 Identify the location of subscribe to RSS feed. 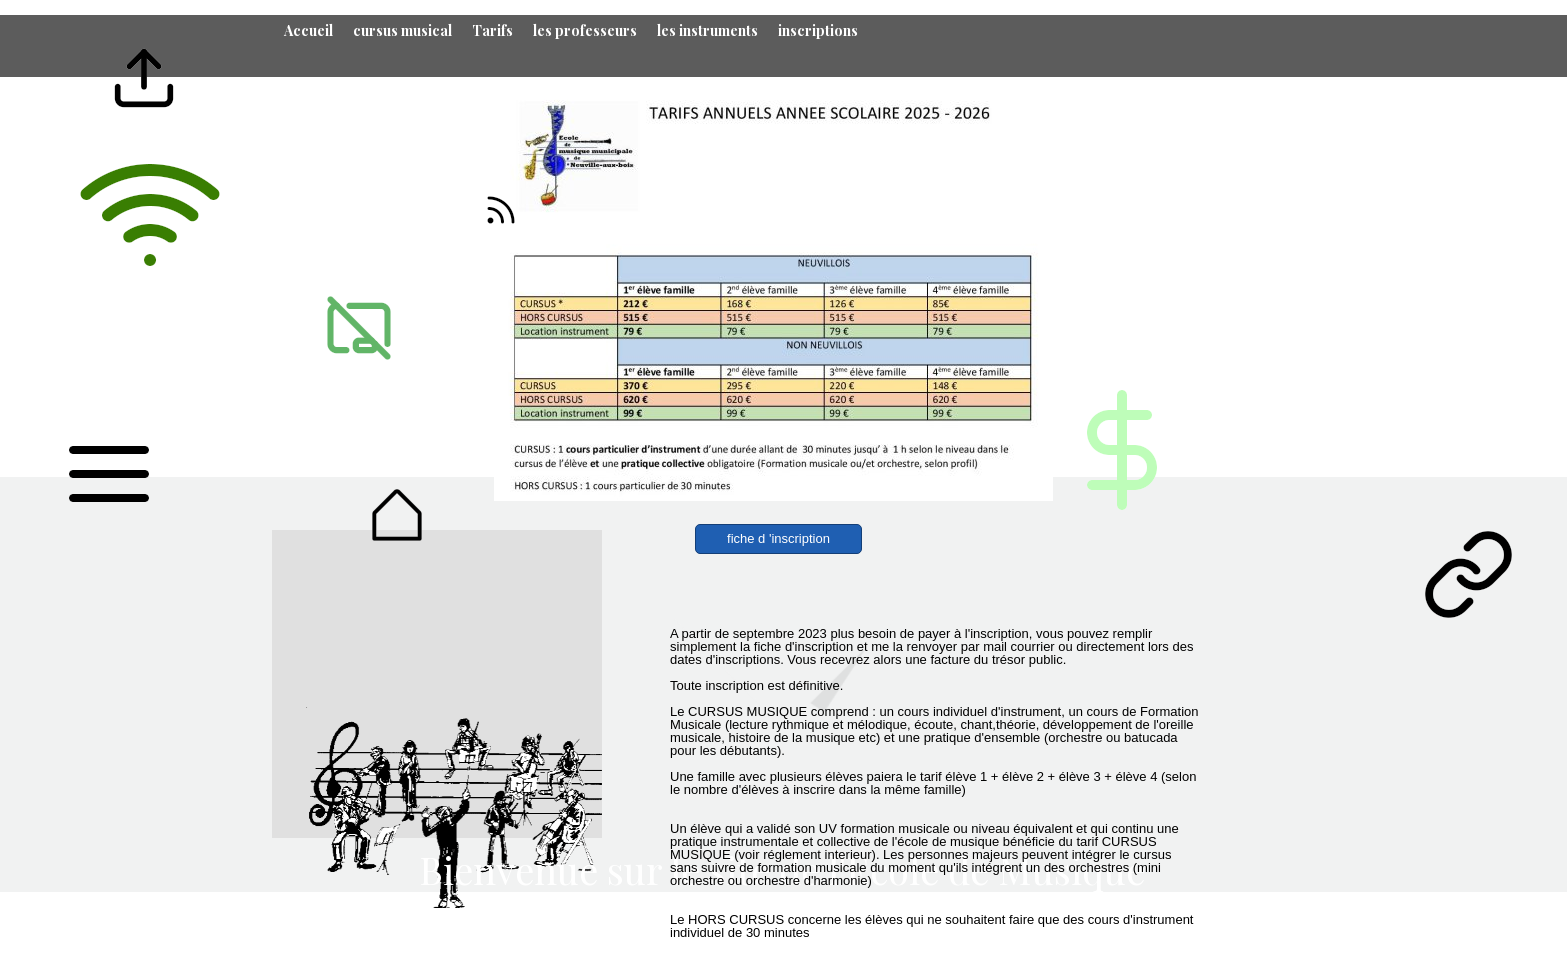
(501, 210).